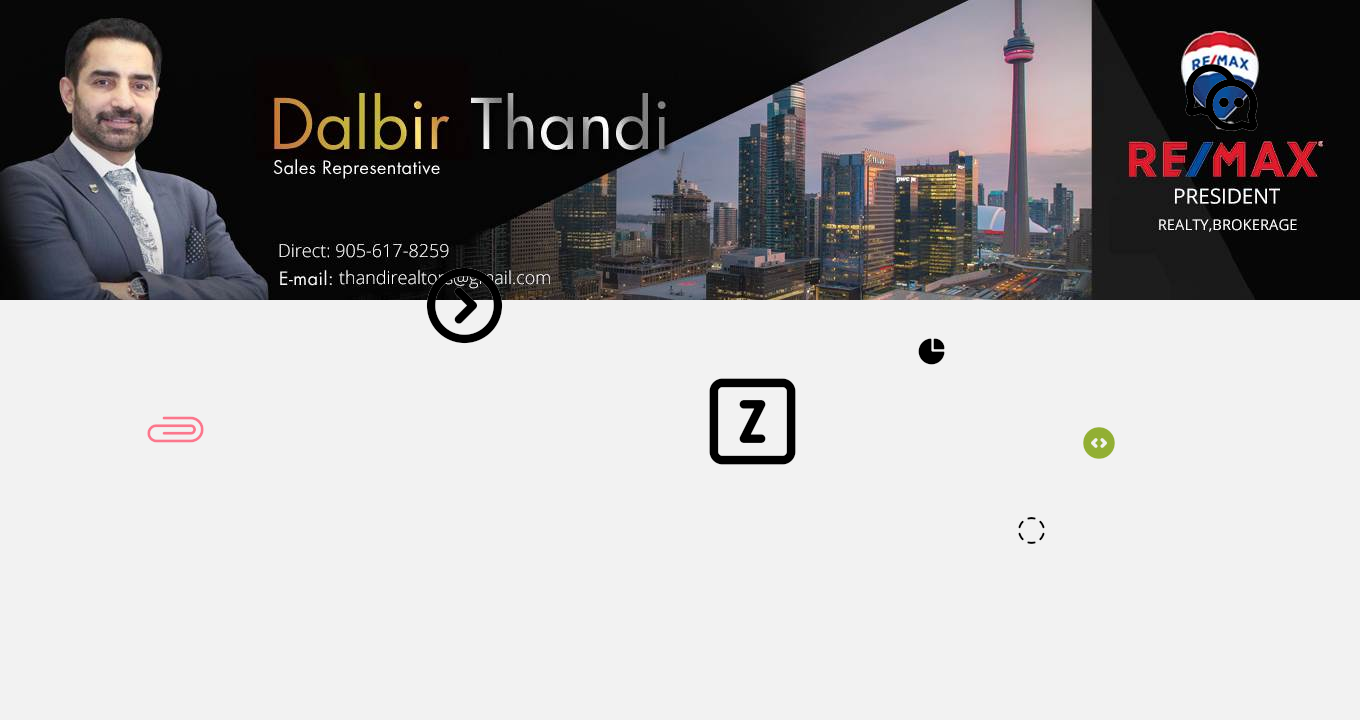  Describe the element at coordinates (931, 351) in the screenshot. I see `view analytics or statistics` at that location.